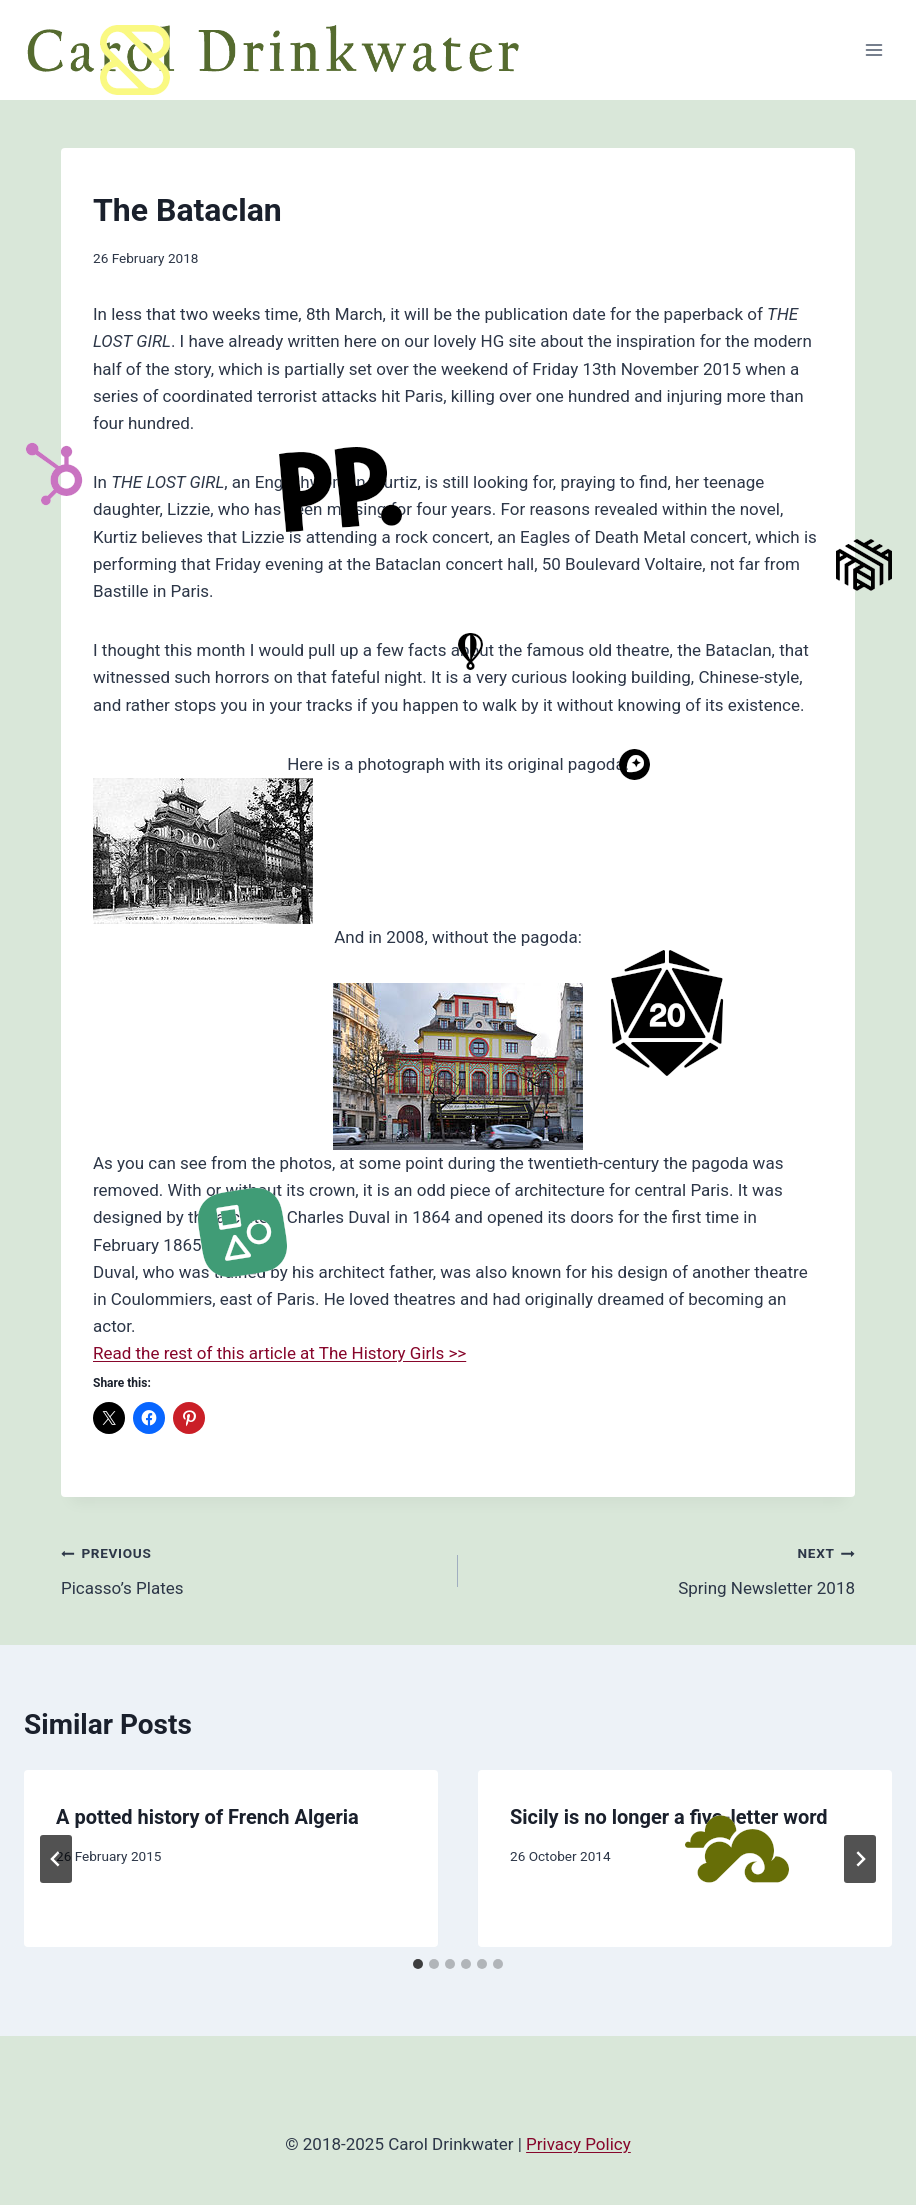 The height and width of the screenshot is (2205, 916). Describe the element at coordinates (340, 489) in the screenshot. I see `paddy power logo - link to betting and gaming services` at that location.